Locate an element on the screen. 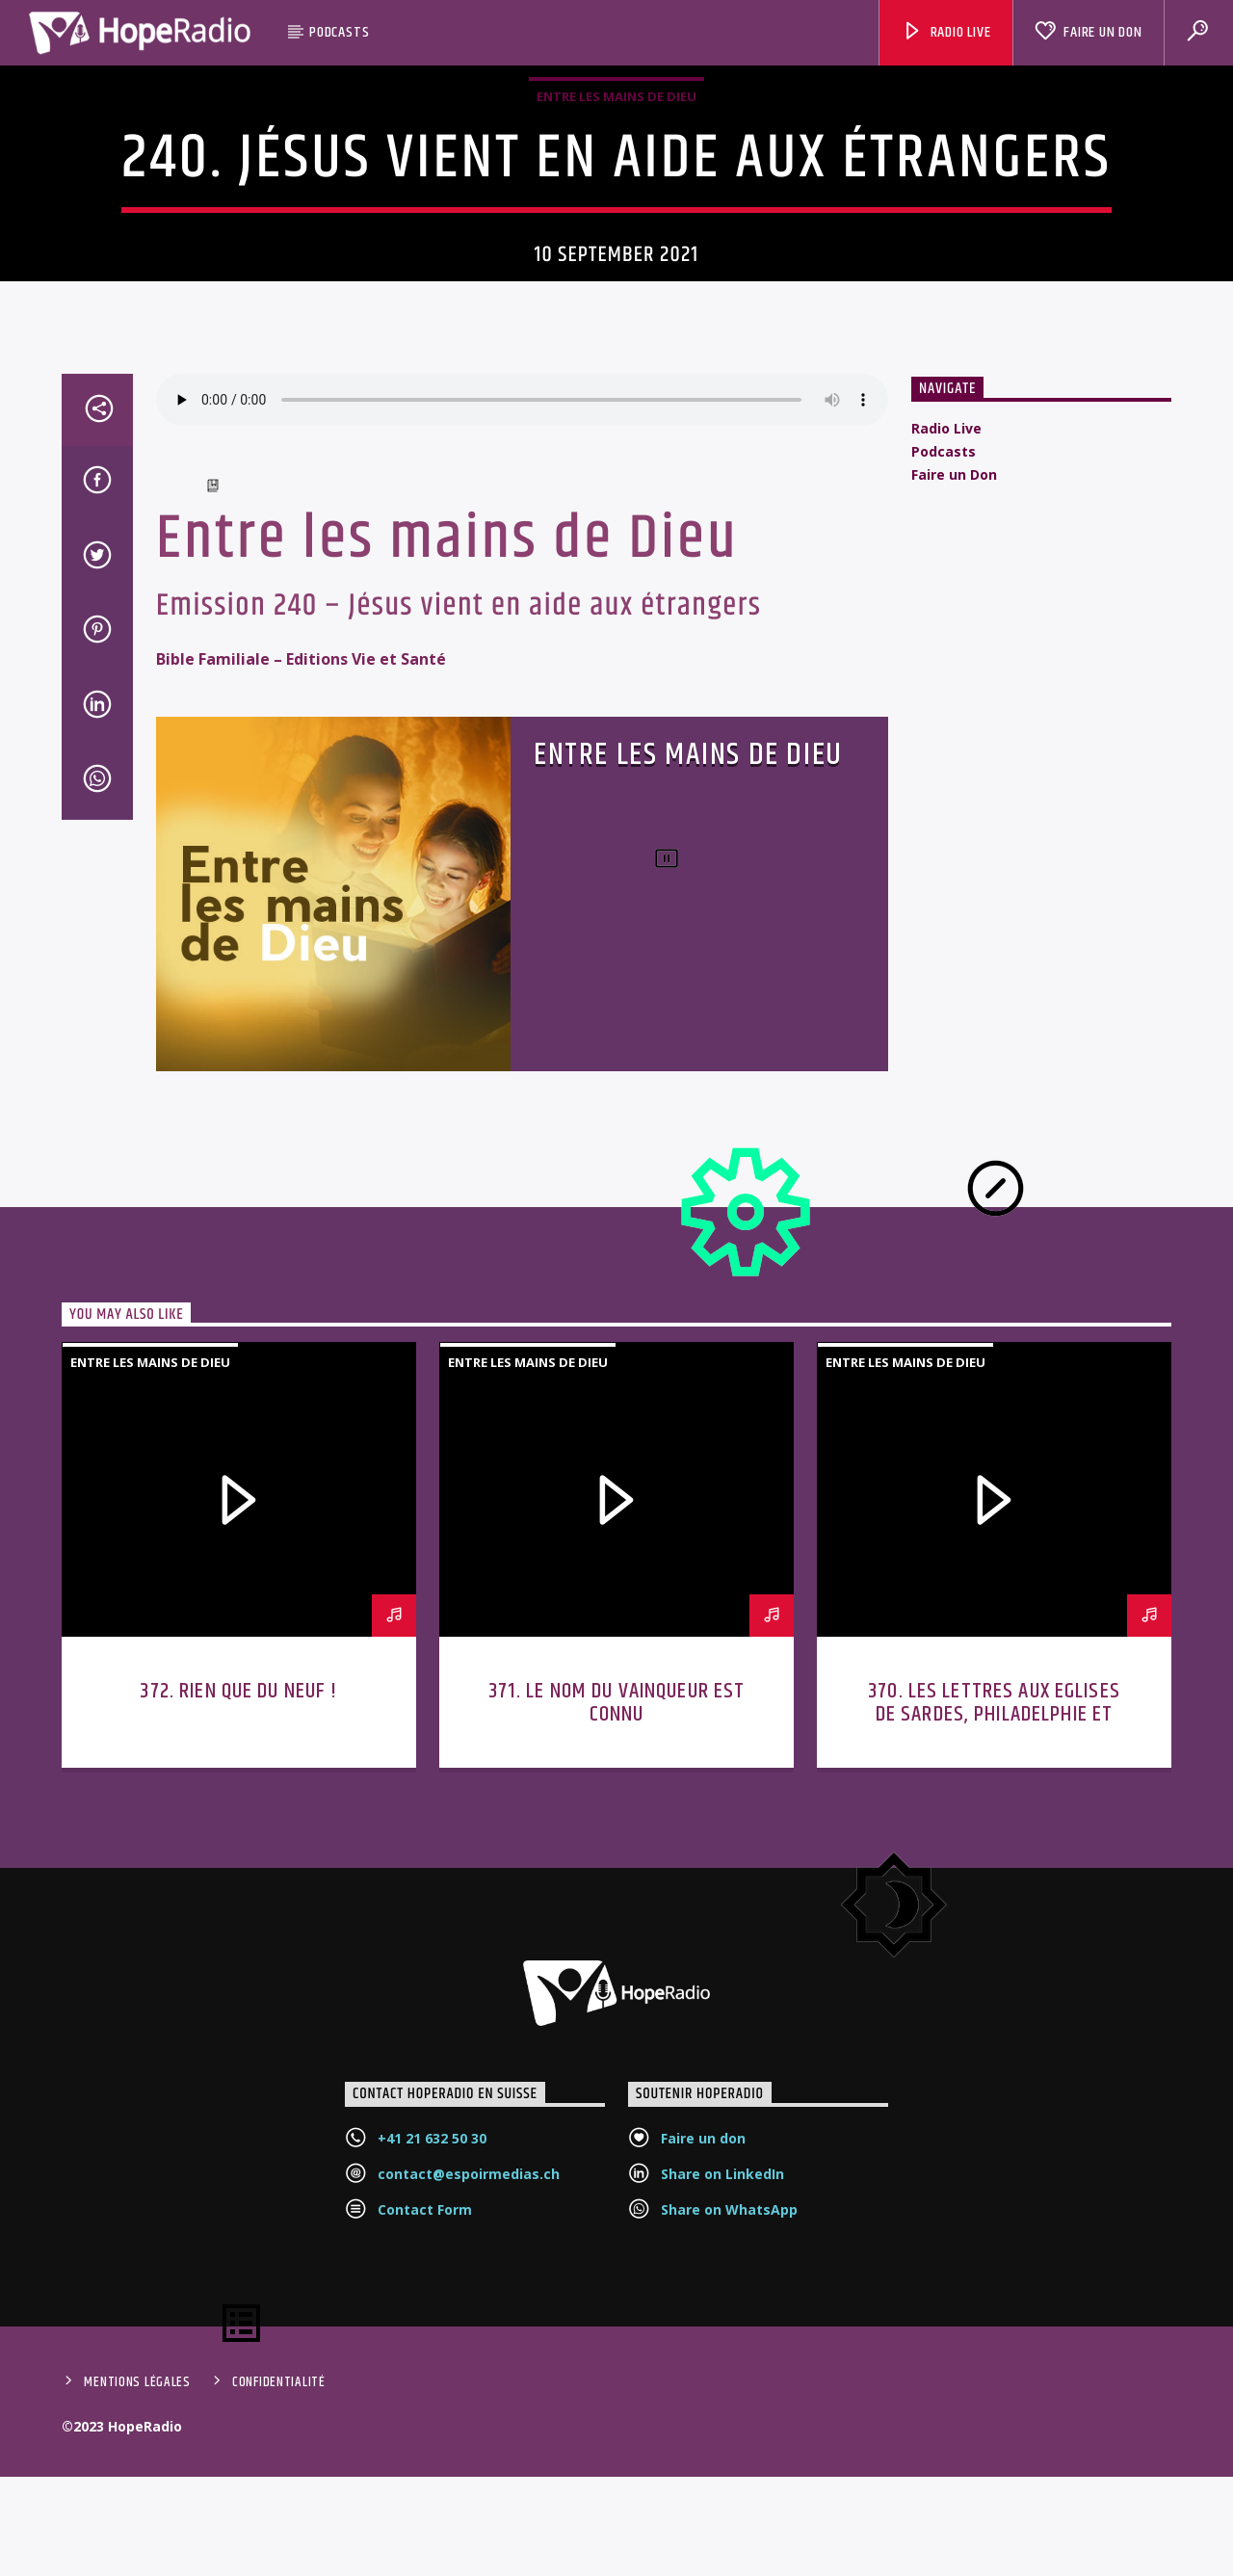 Image resolution: width=1233 pixels, height=2576 pixels. toggle dark mode or night theme is located at coordinates (894, 1905).